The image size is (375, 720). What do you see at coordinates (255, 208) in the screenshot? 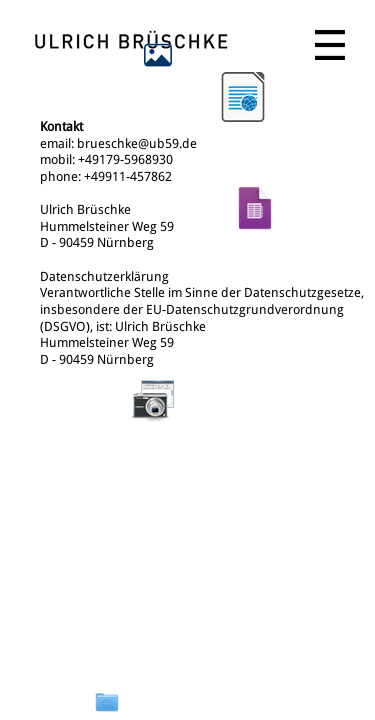
I see `open a Microsoft OneNote file` at bounding box center [255, 208].